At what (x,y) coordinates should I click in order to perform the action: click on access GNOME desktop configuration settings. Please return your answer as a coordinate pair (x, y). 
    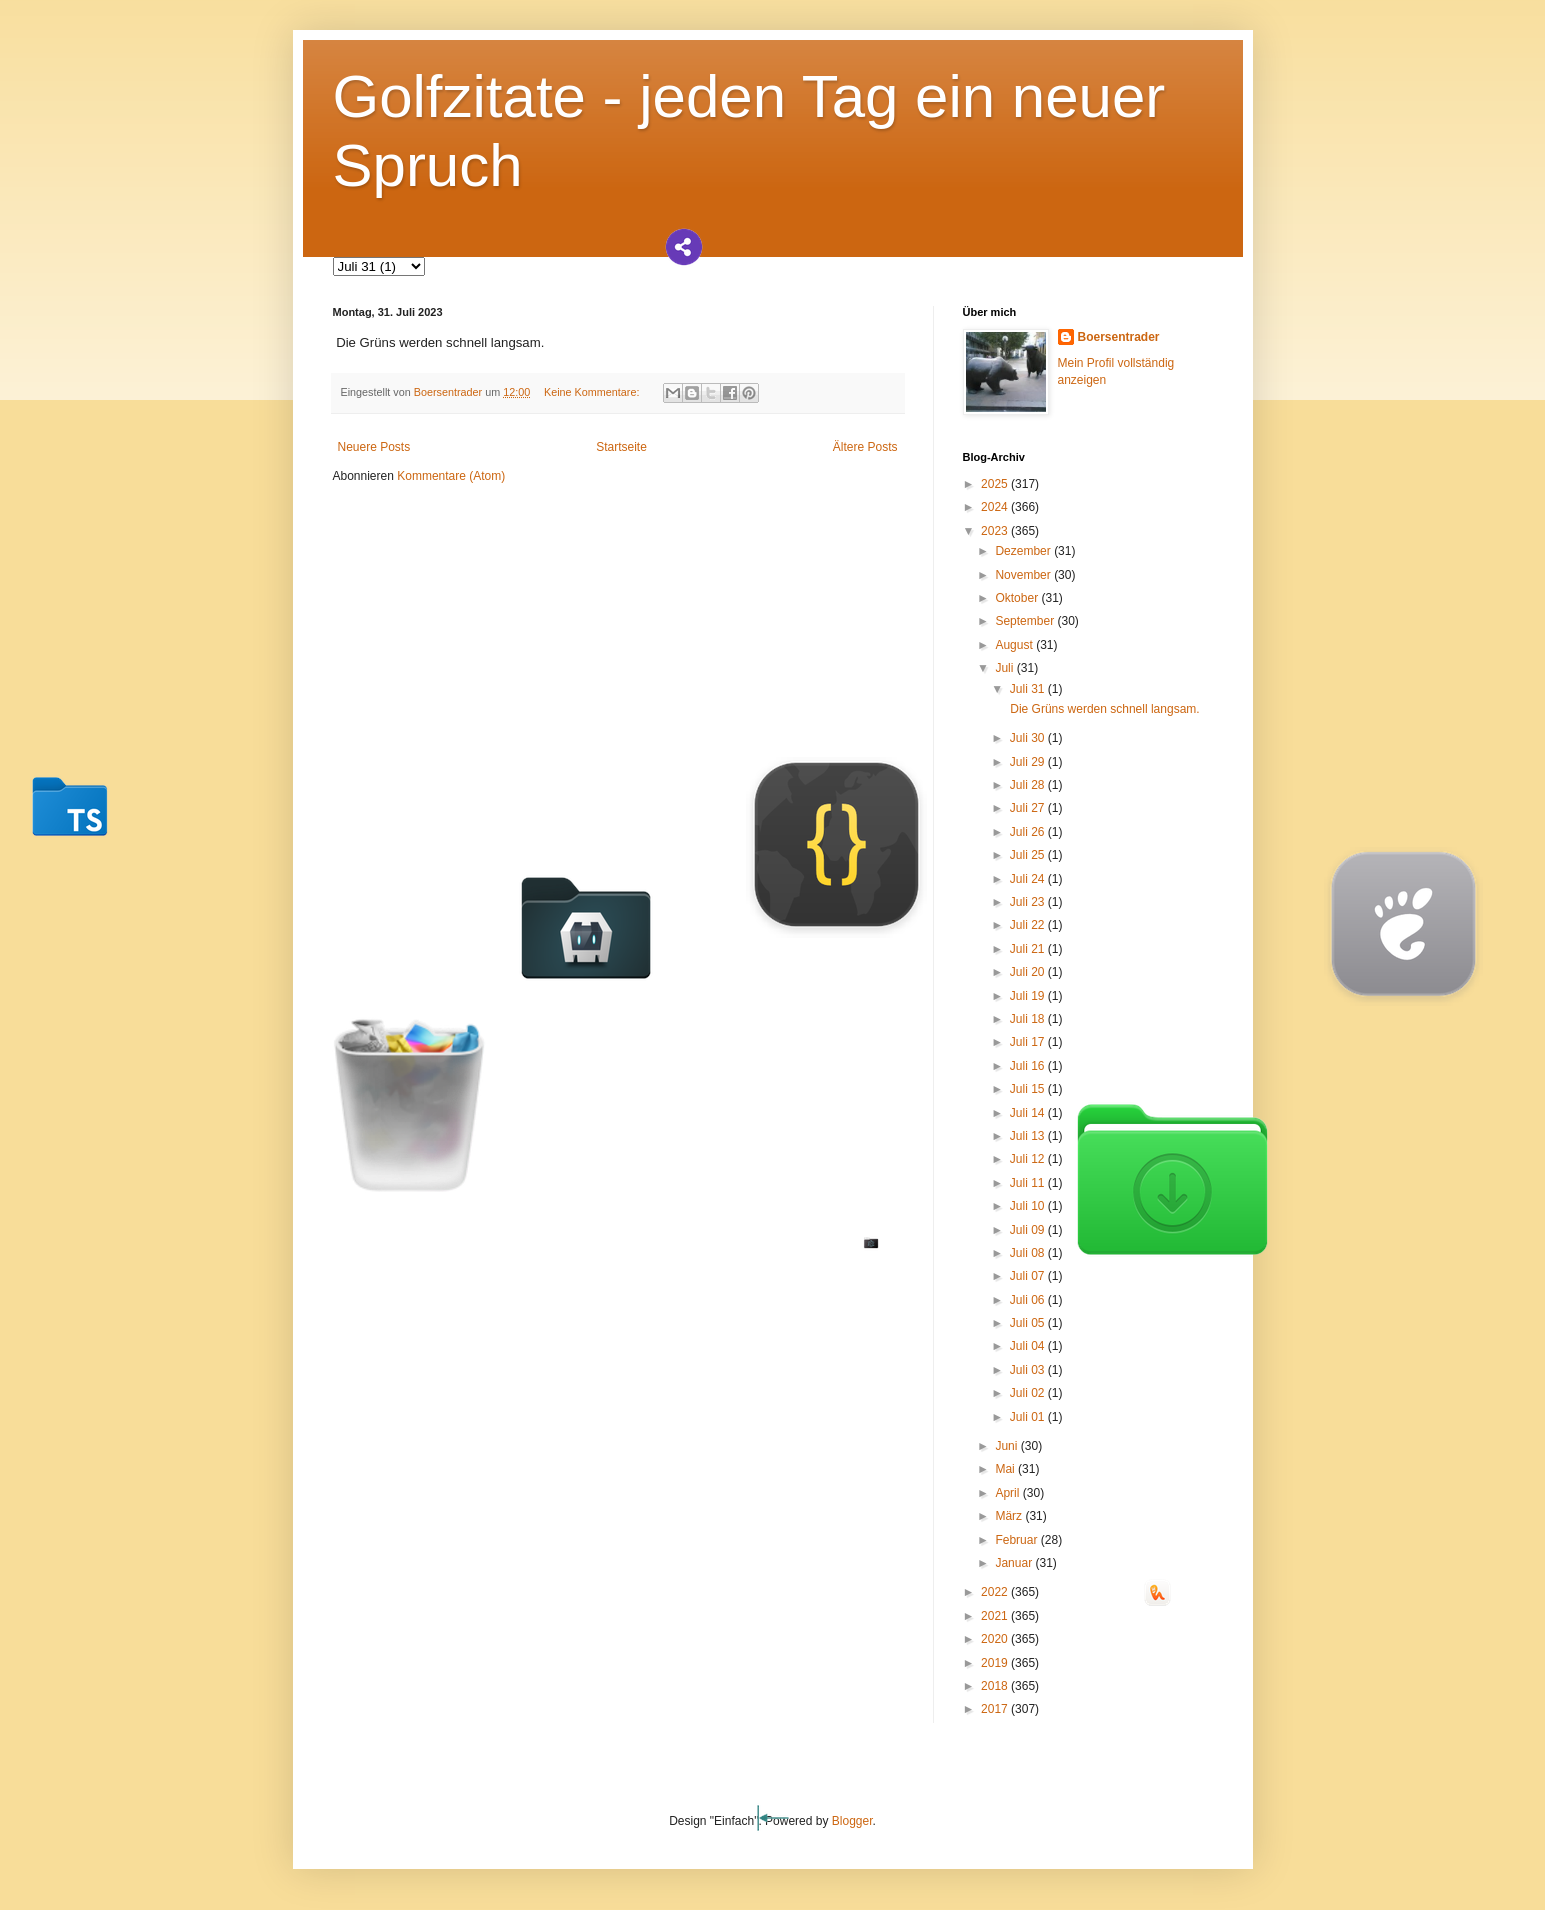
    Looking at the image, I should click on (1403, 926).